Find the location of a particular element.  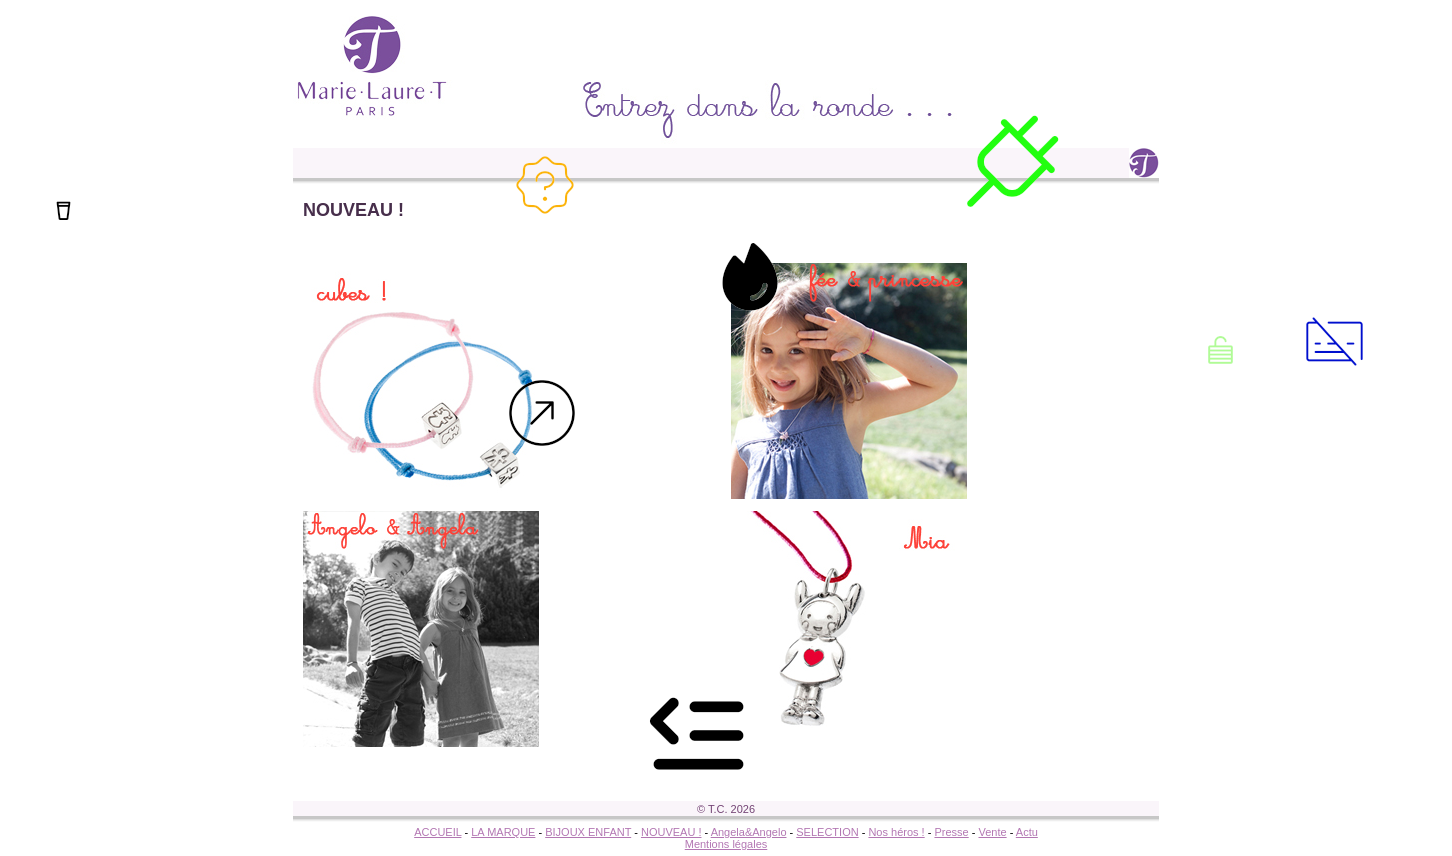

indicates trending or popular content is located at coordinates (750, 278).